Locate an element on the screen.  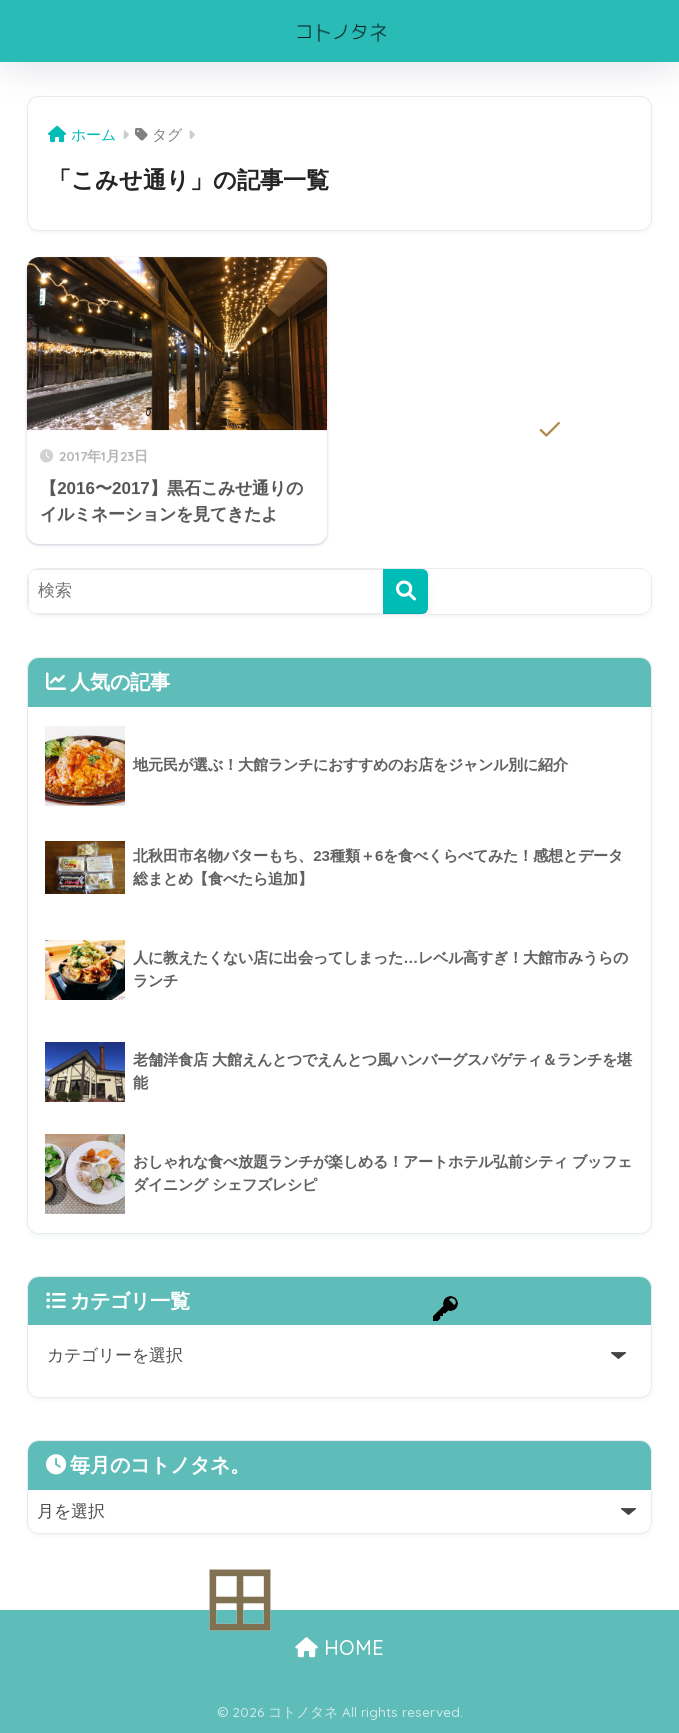
confirm or submit an action is located at coordinates (549, 428).